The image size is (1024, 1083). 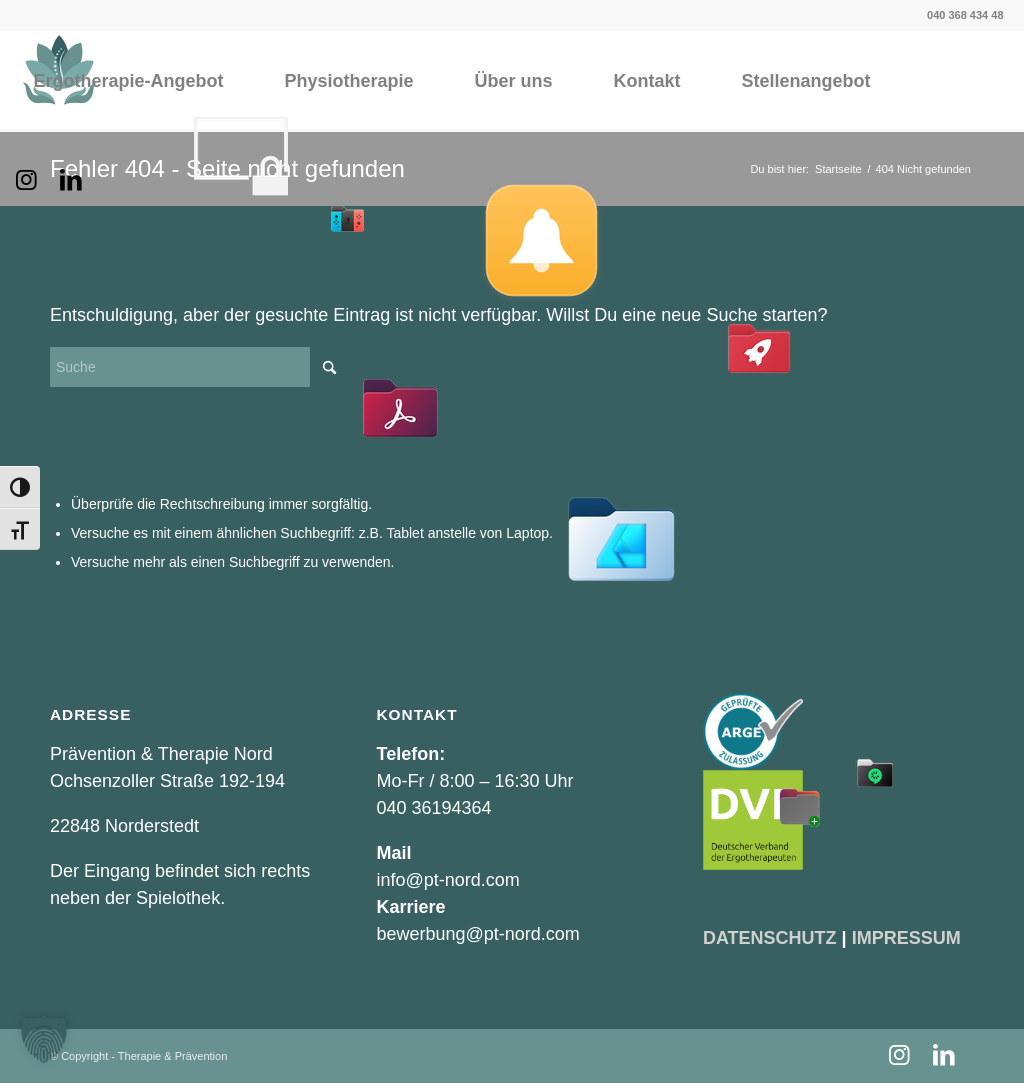 What do you see at coordinates (541, 242) in the screenshot?
I see `open notification preferences` at bounding box center [541, 242].